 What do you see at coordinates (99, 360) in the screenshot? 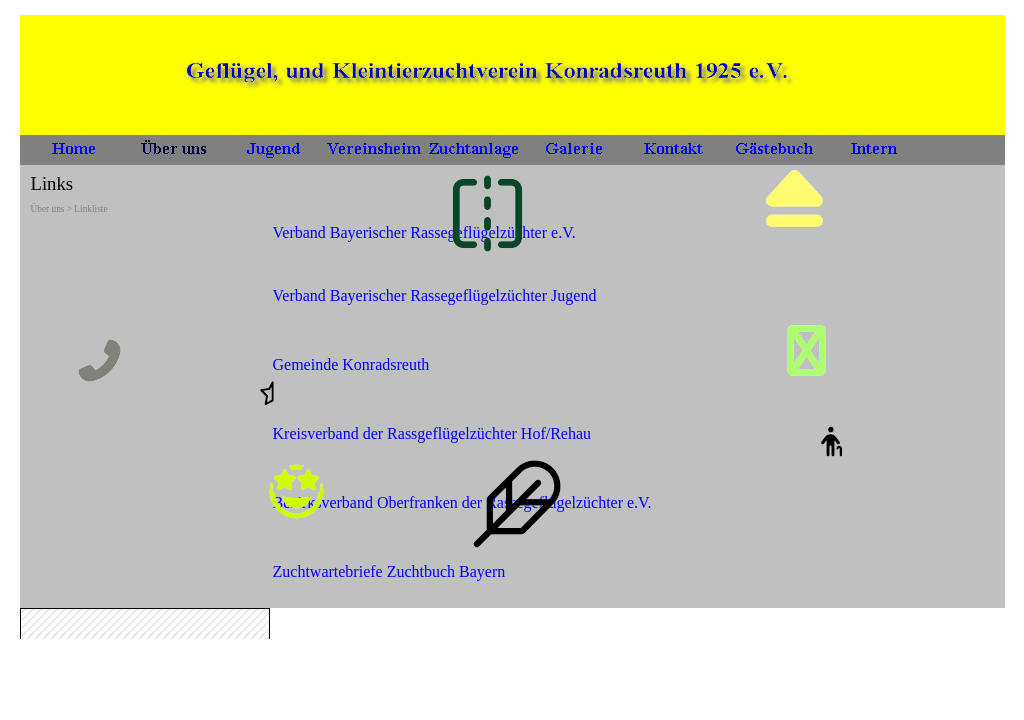
I see `make a phone call` at bounding box center [99, 360].